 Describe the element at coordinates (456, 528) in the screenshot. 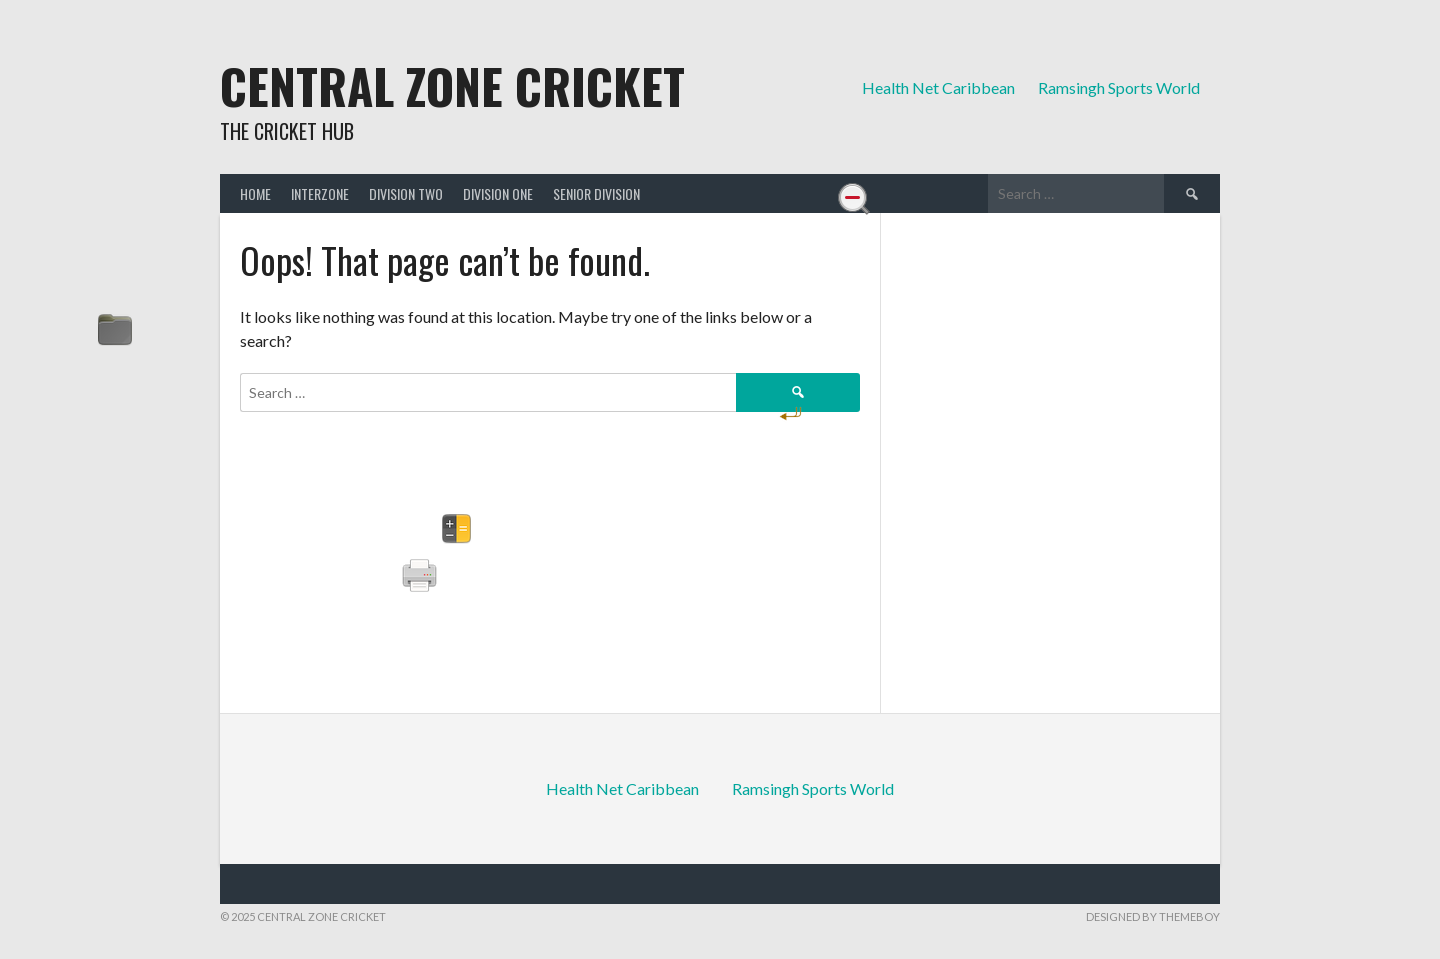

I see `open the calculator app` at that location.